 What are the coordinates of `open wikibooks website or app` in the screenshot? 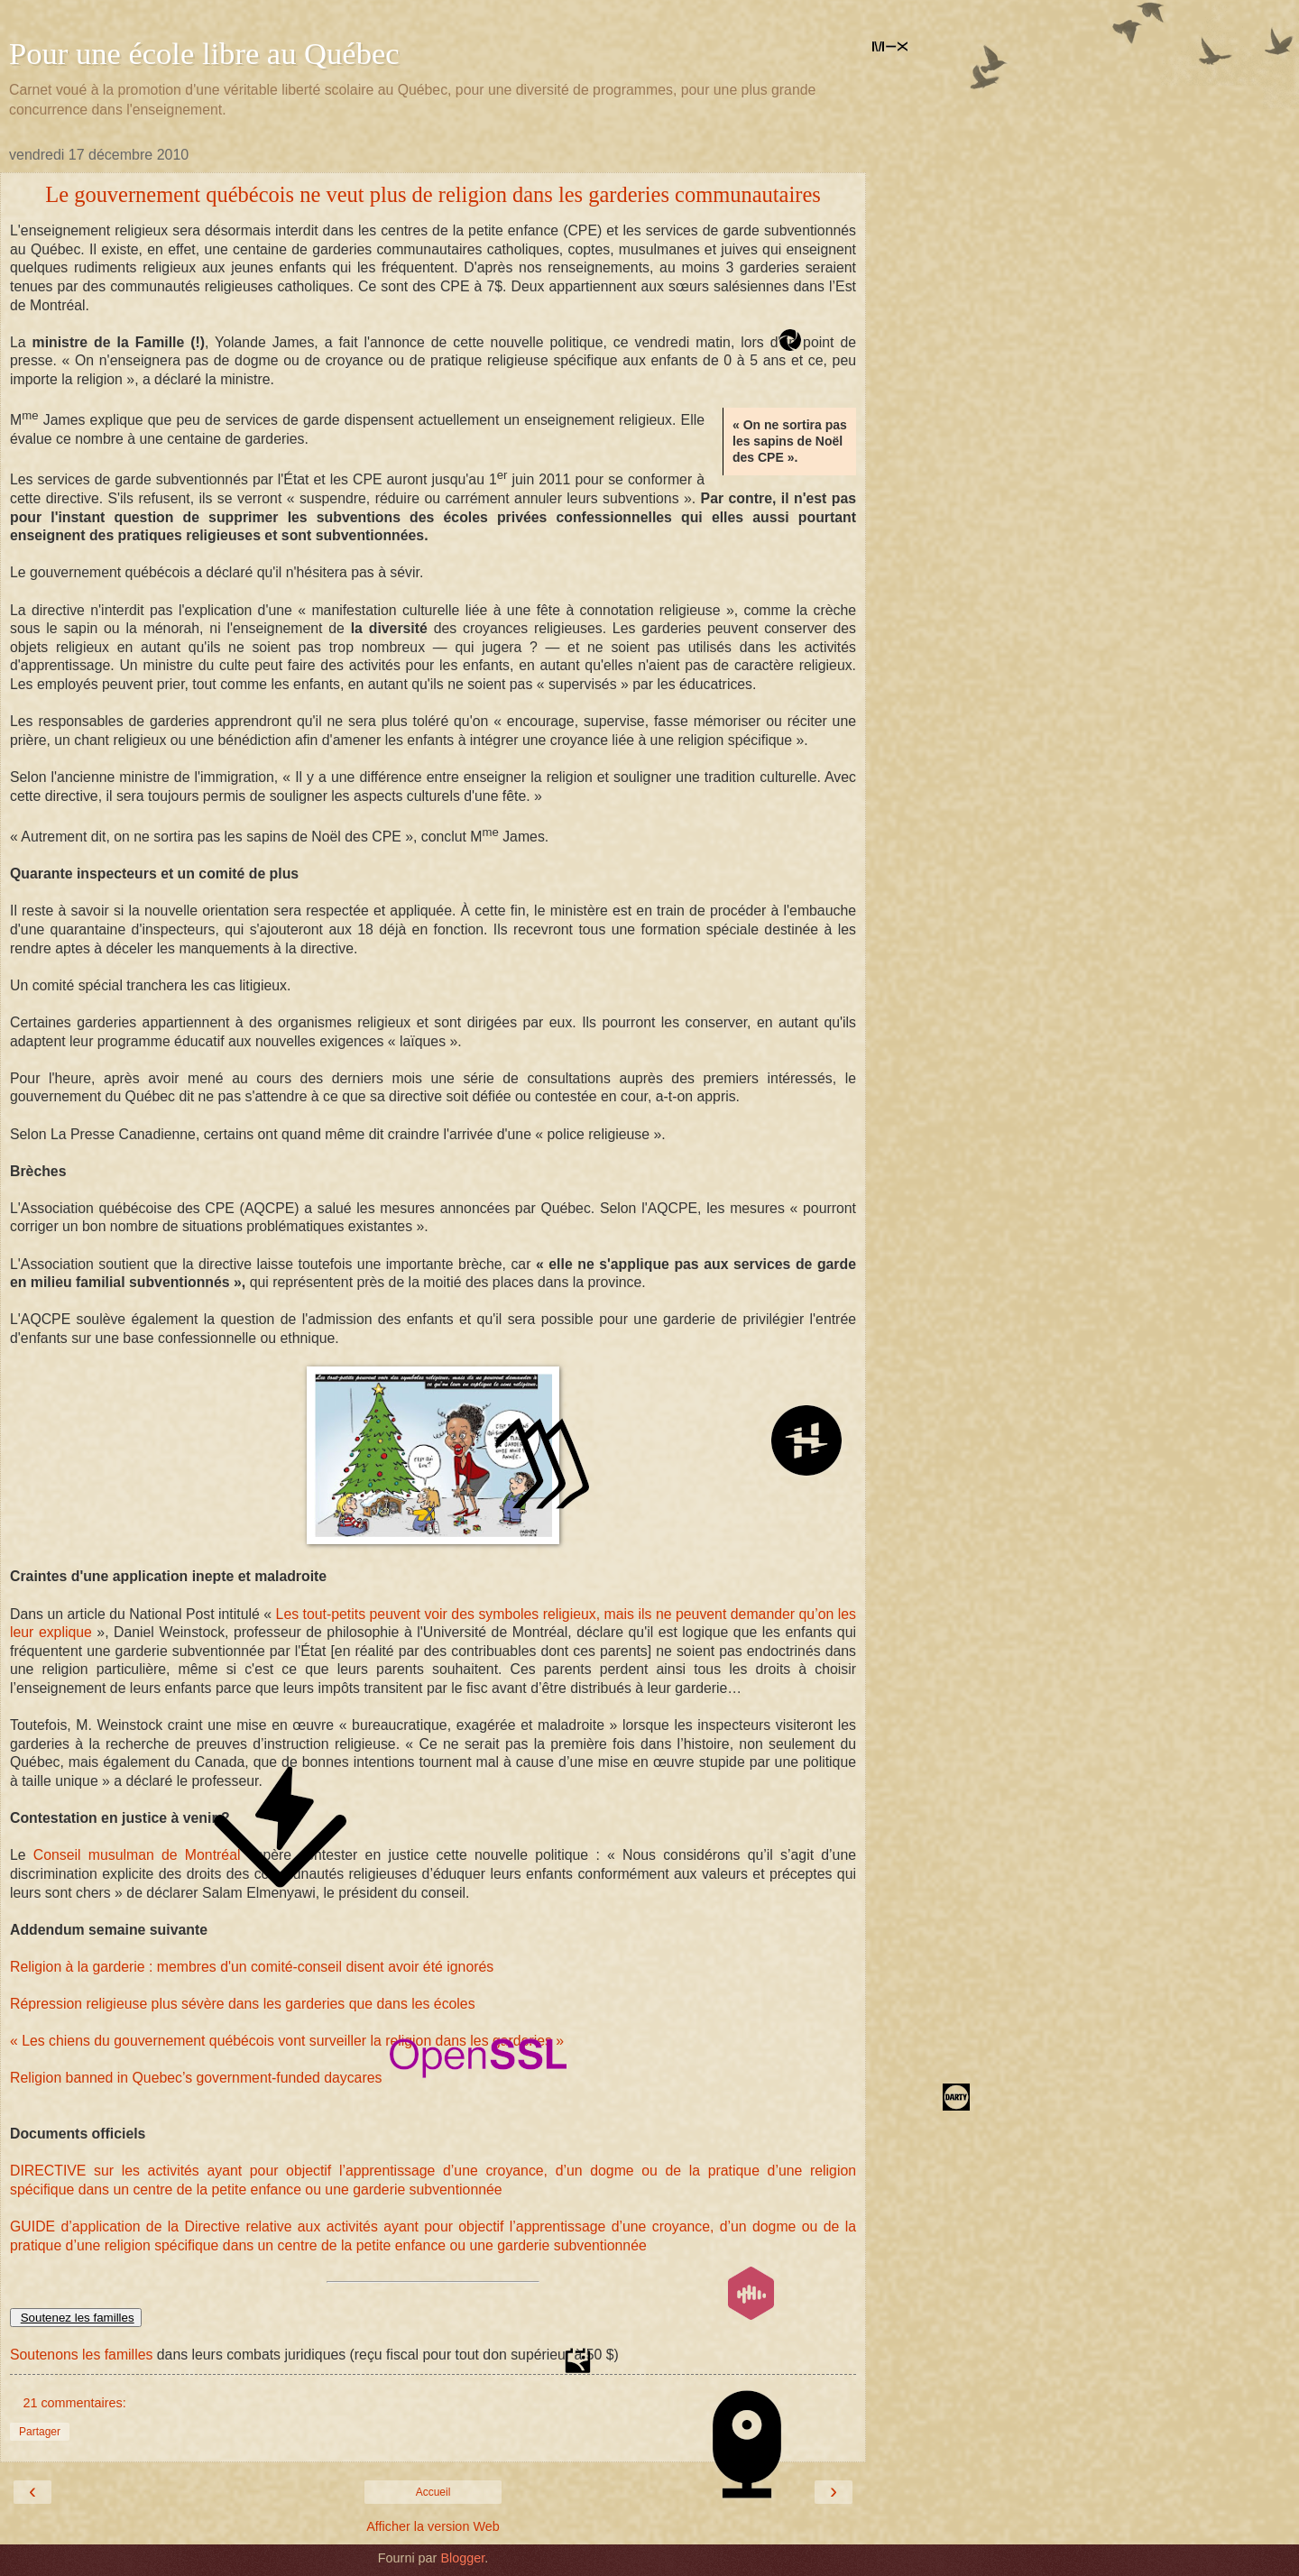 It's located at (542, 1463).